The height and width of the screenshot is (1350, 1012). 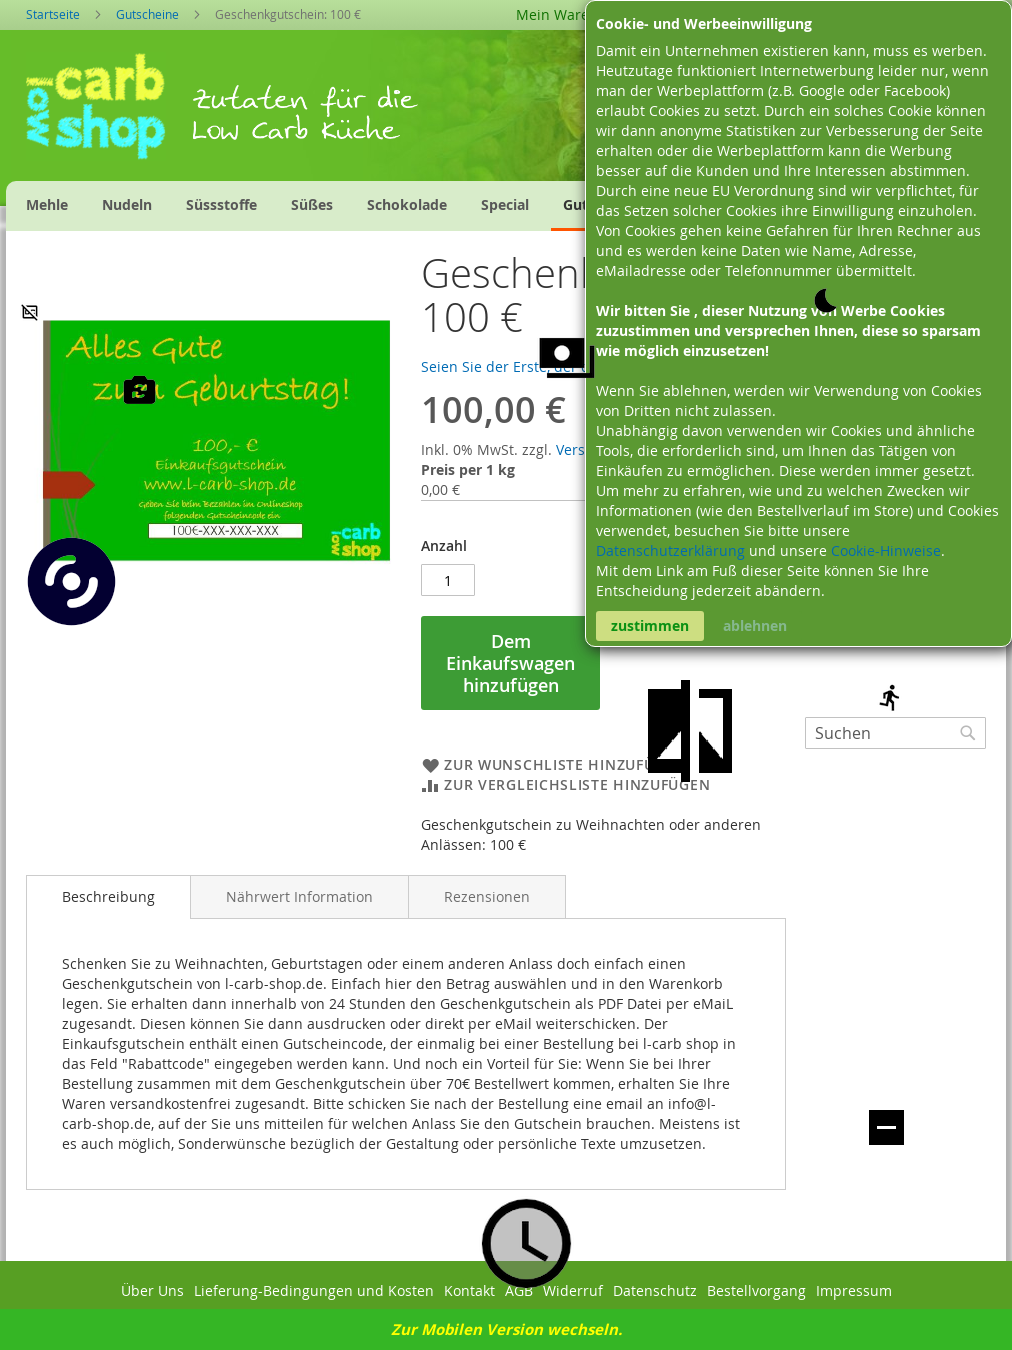 I want to click on switch between front and rear camera, so click(x=139, y=390).